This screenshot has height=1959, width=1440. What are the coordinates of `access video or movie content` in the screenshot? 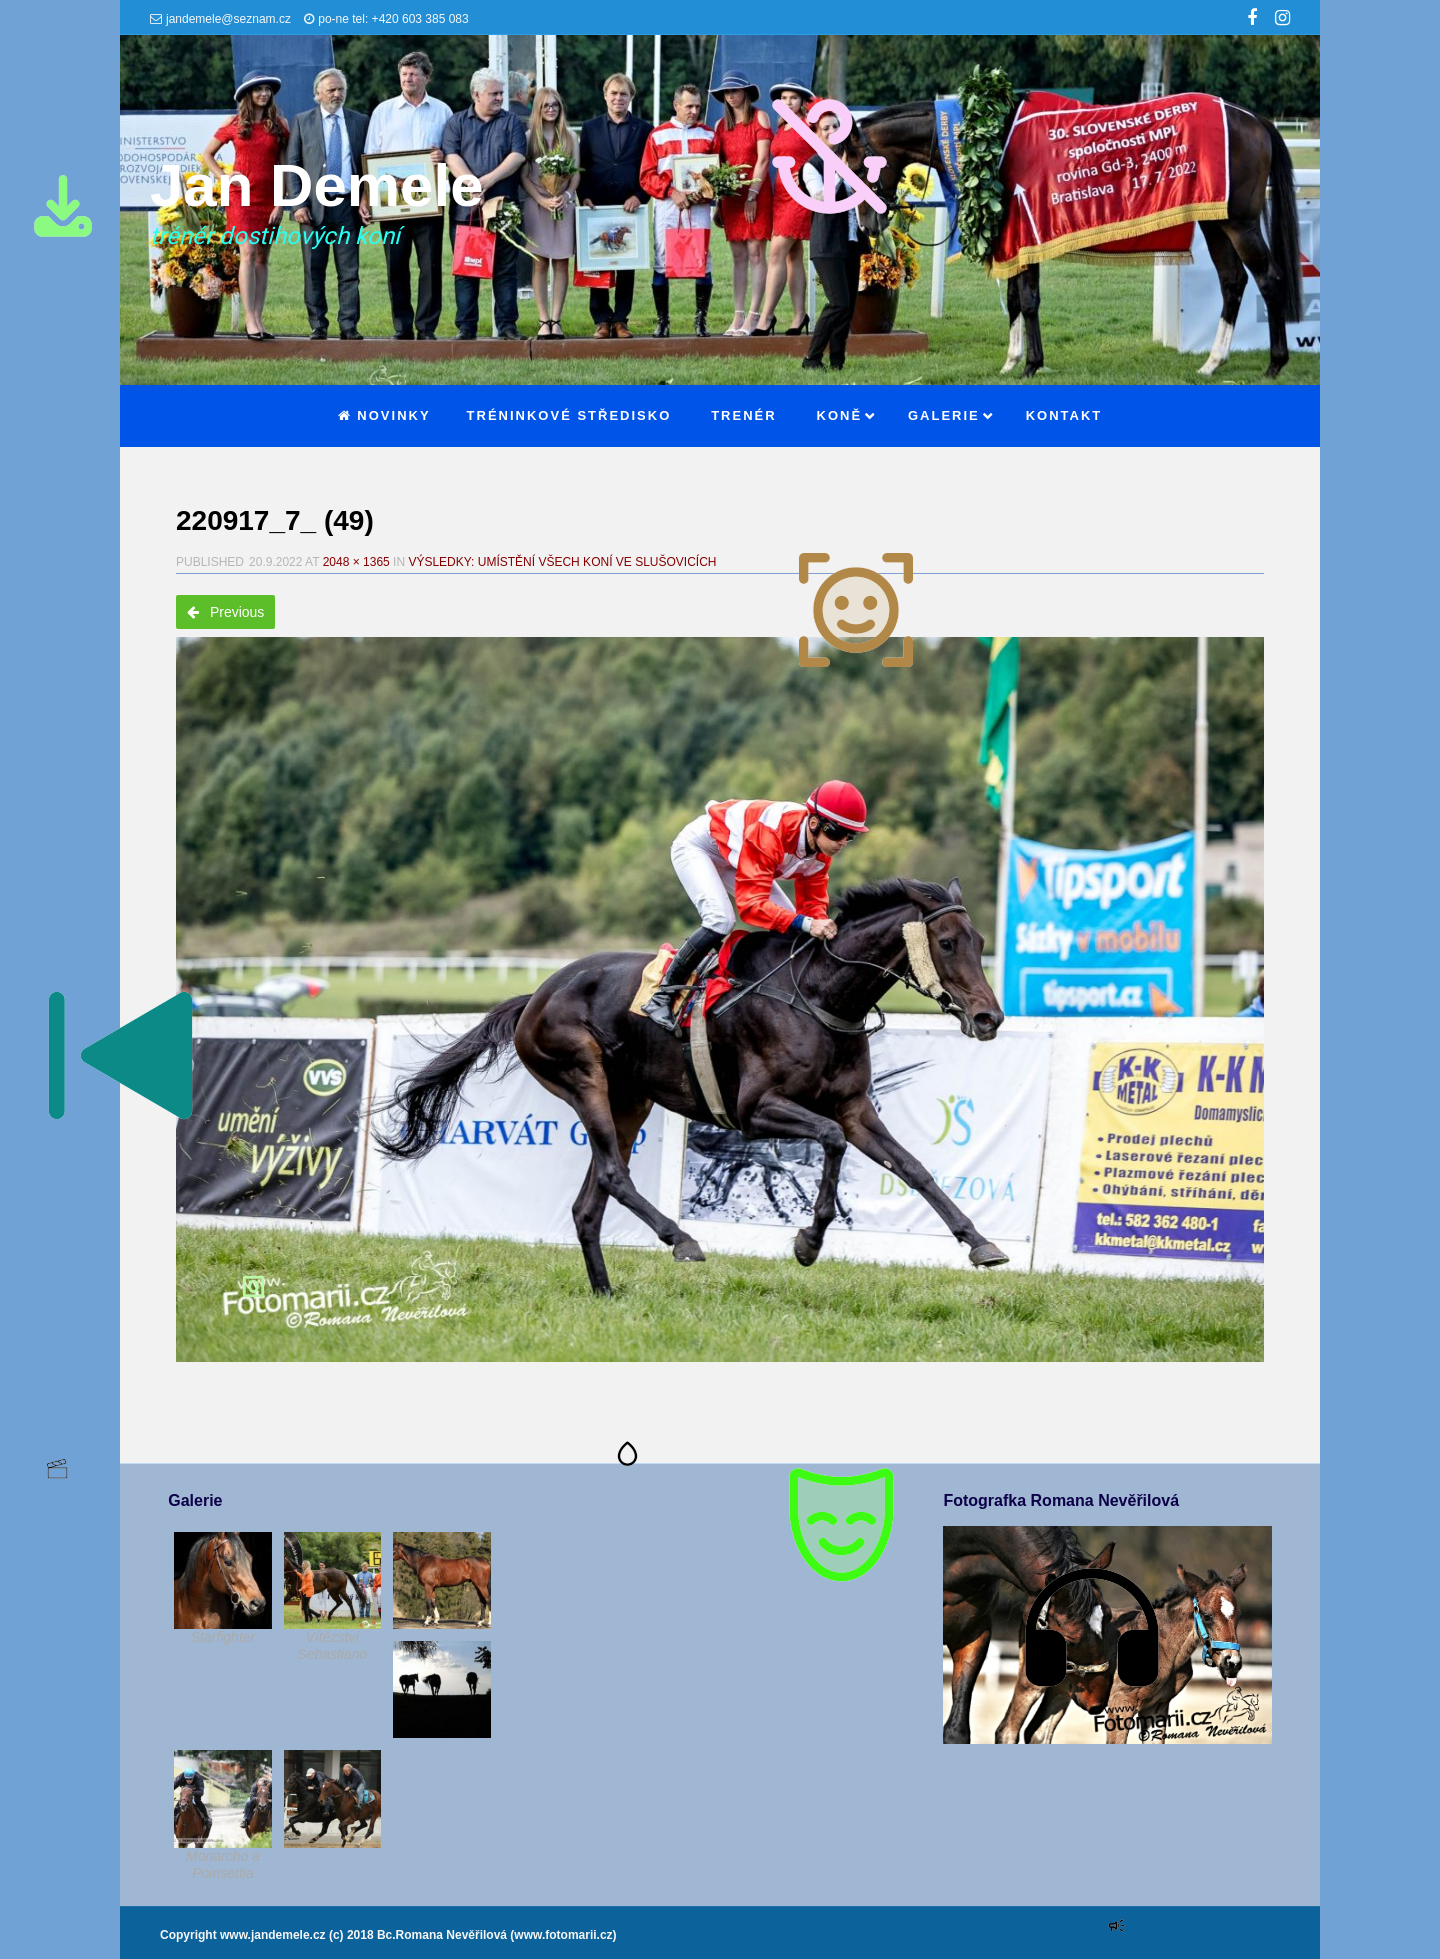 It's located at (57, 1469).